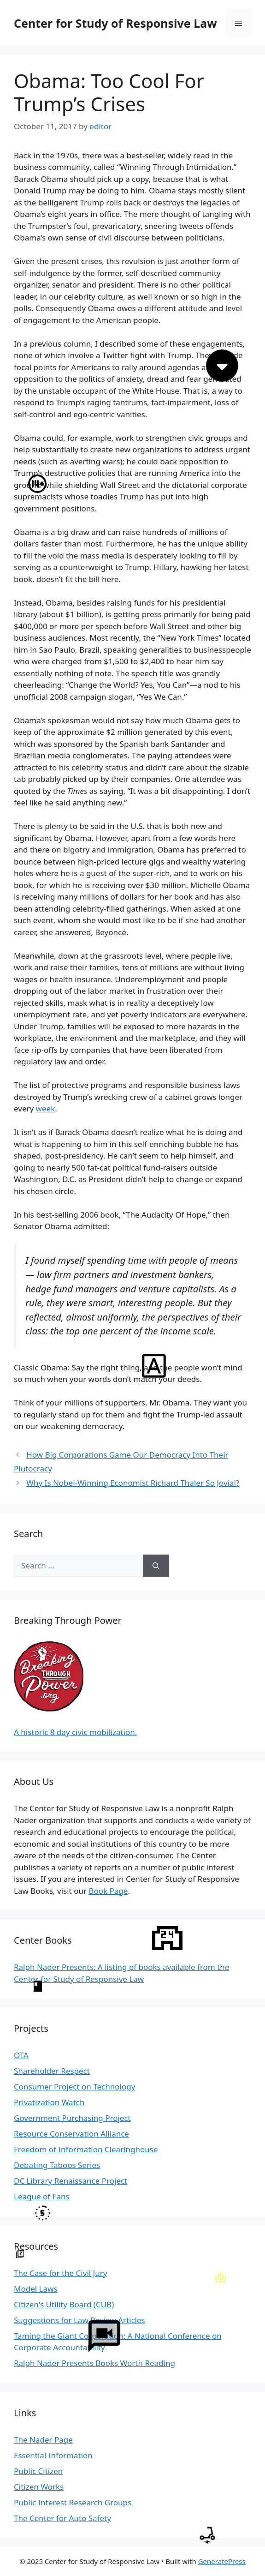 The height and width of the screenshot is (2576, 265). Describe the element at coordinates (20, 2254) in the screenshot. I see `indicates 7 items or notifications` at that location.